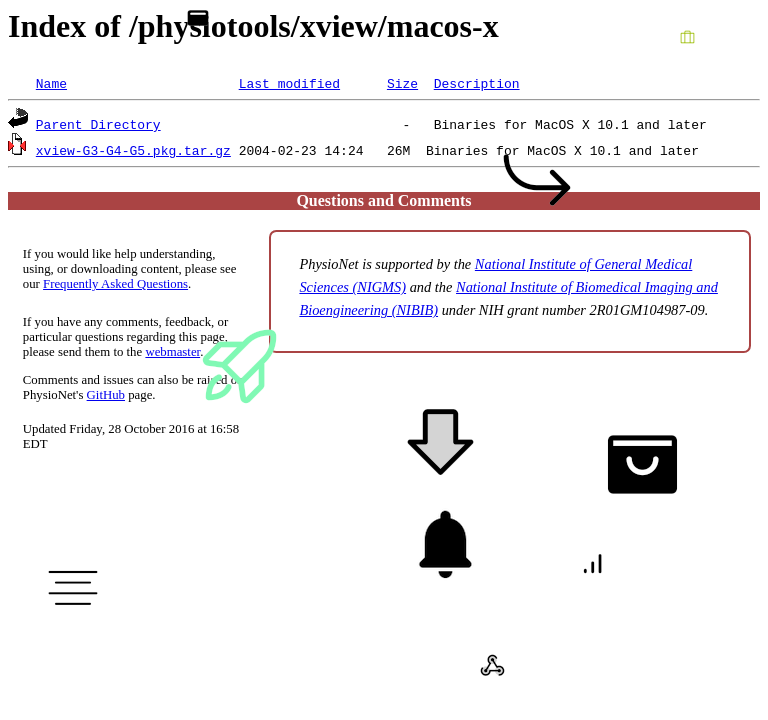 This screenshot has width=768, height=720. I want to click on launch or deploy a project, so click(241, 365).